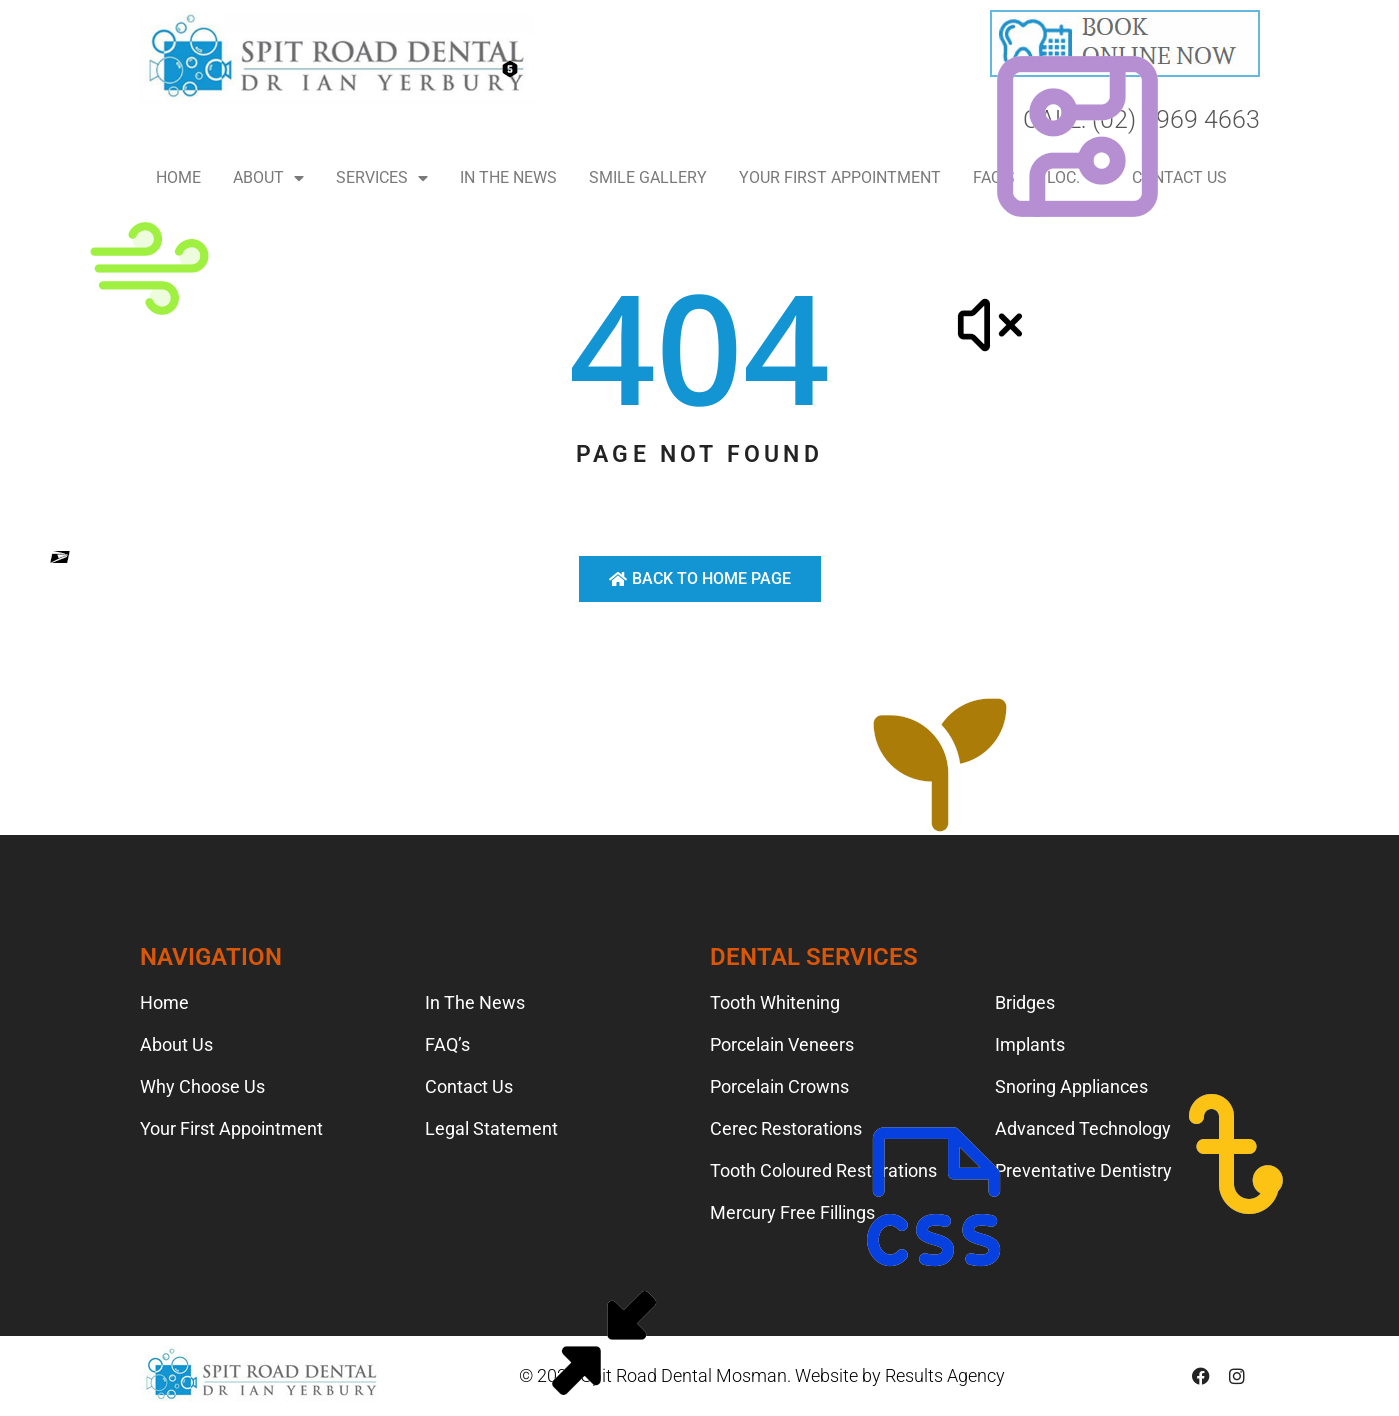 This screenshot has width=1399, height=1416. I want to click on access hardware or system settings, so click(1077, 136).